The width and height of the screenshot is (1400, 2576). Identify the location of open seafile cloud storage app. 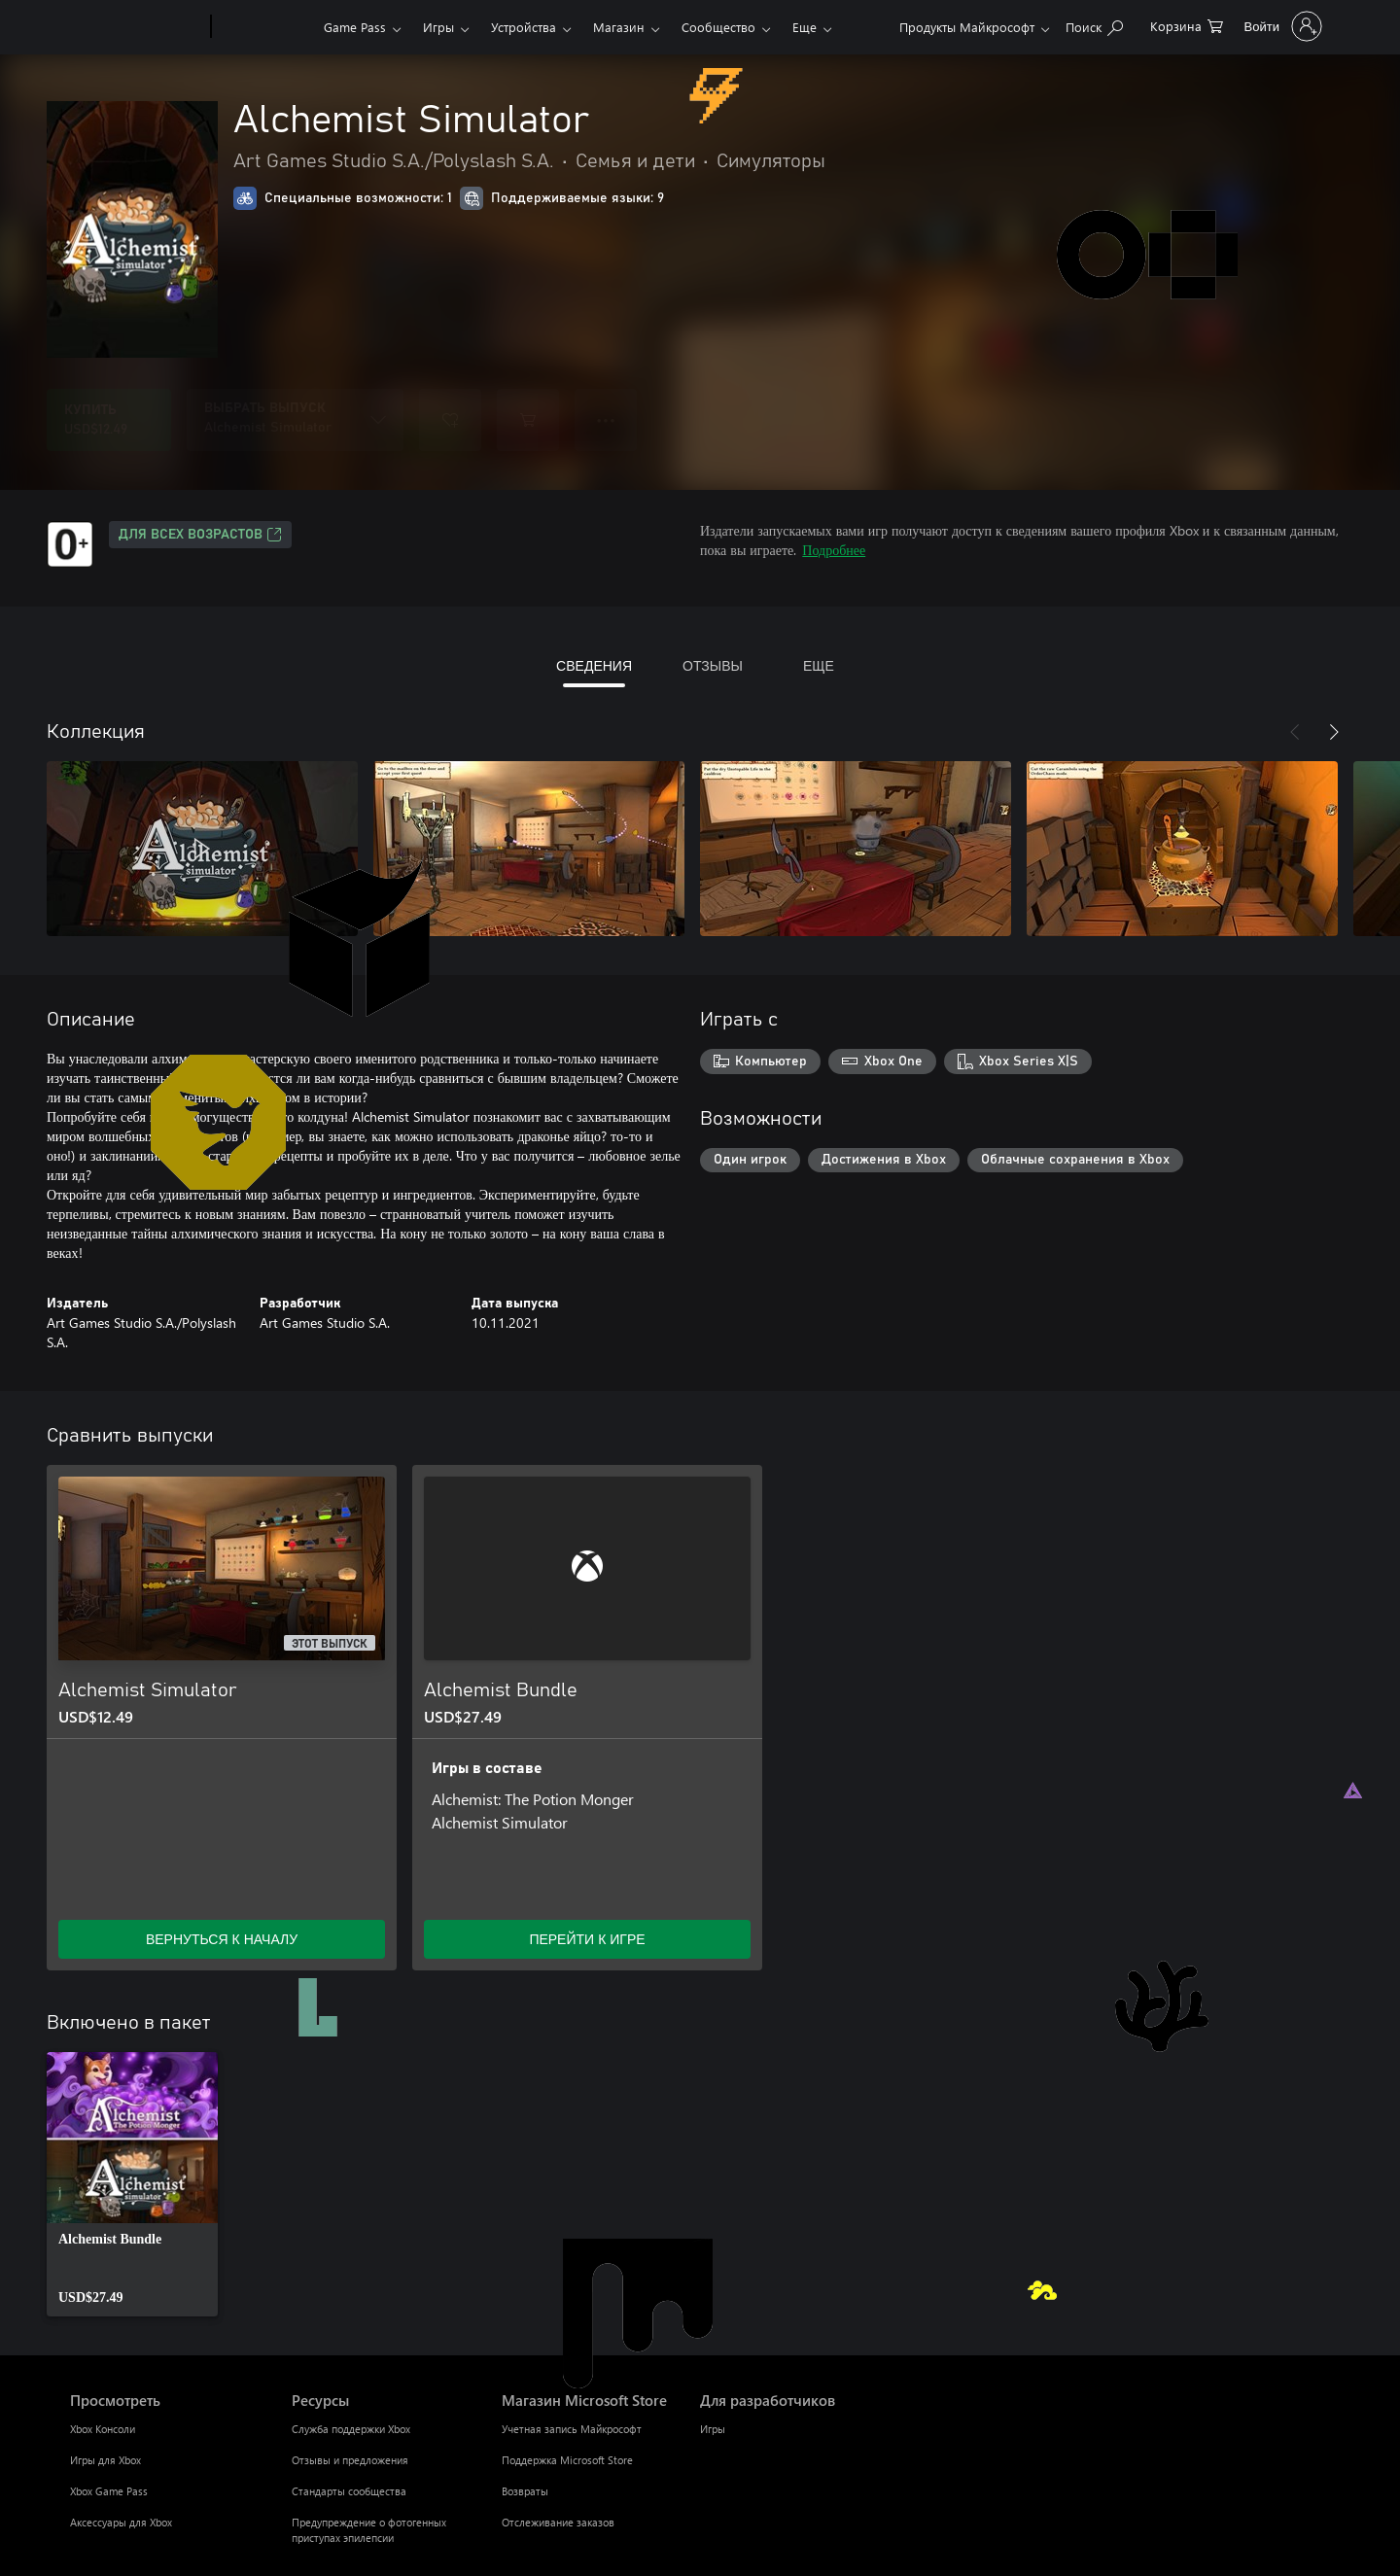
(1042, 2290).